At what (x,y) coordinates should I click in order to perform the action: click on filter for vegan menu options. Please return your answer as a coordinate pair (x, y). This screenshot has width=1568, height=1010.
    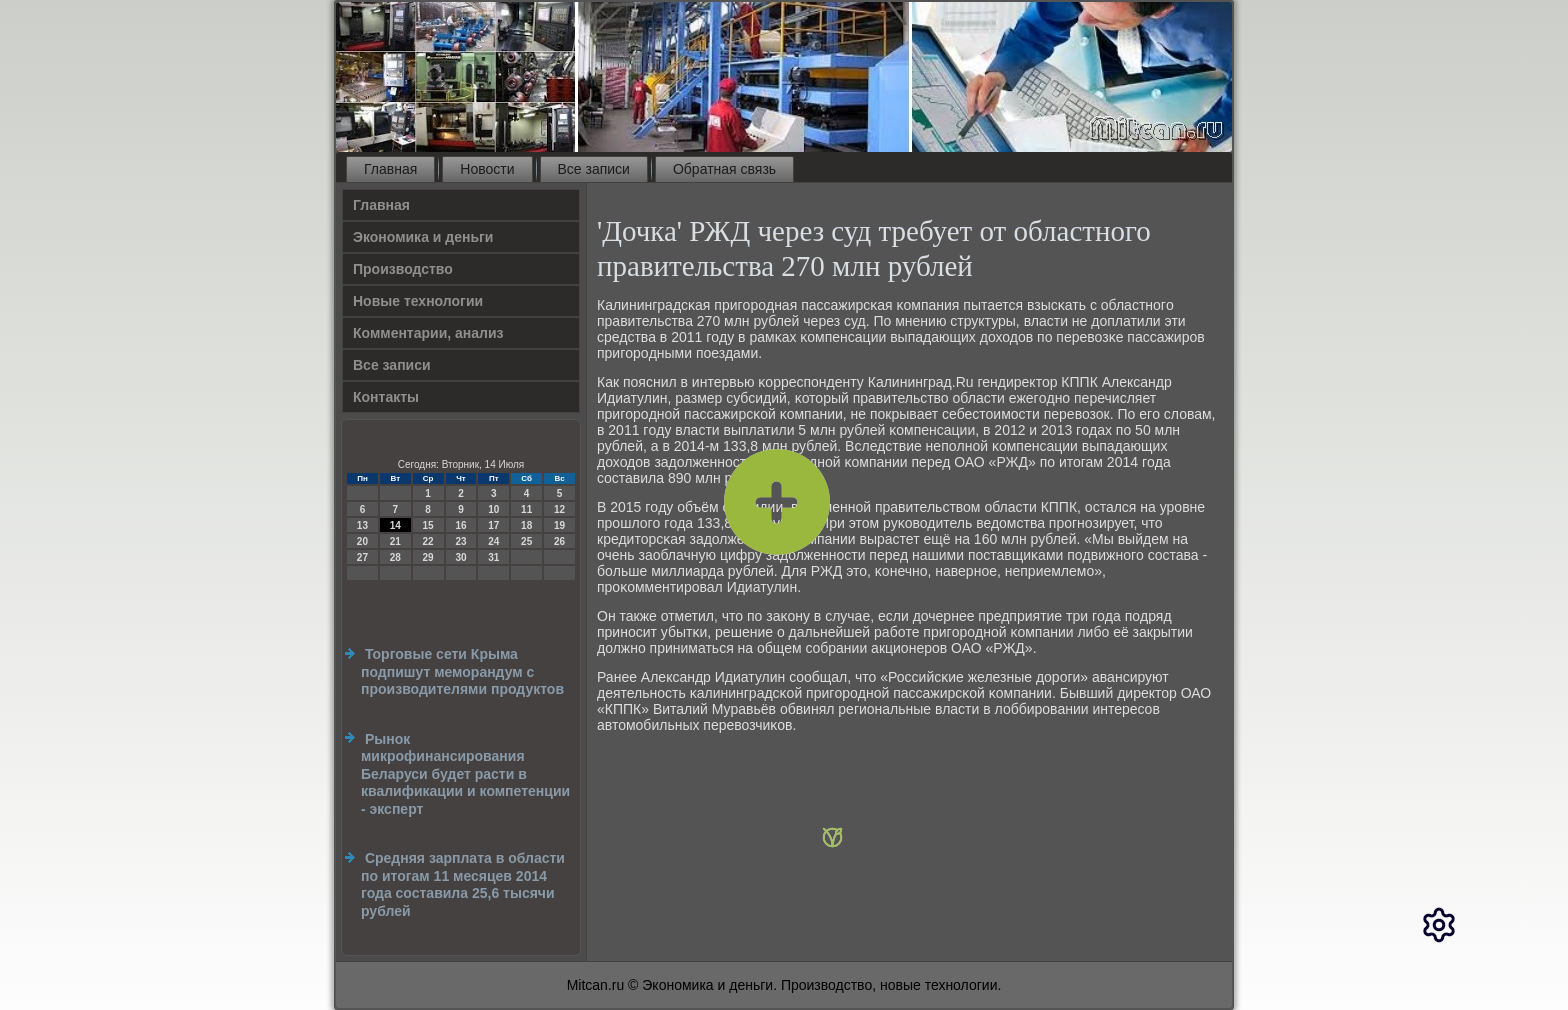
    Looking at the image, I should click on (832, 837).